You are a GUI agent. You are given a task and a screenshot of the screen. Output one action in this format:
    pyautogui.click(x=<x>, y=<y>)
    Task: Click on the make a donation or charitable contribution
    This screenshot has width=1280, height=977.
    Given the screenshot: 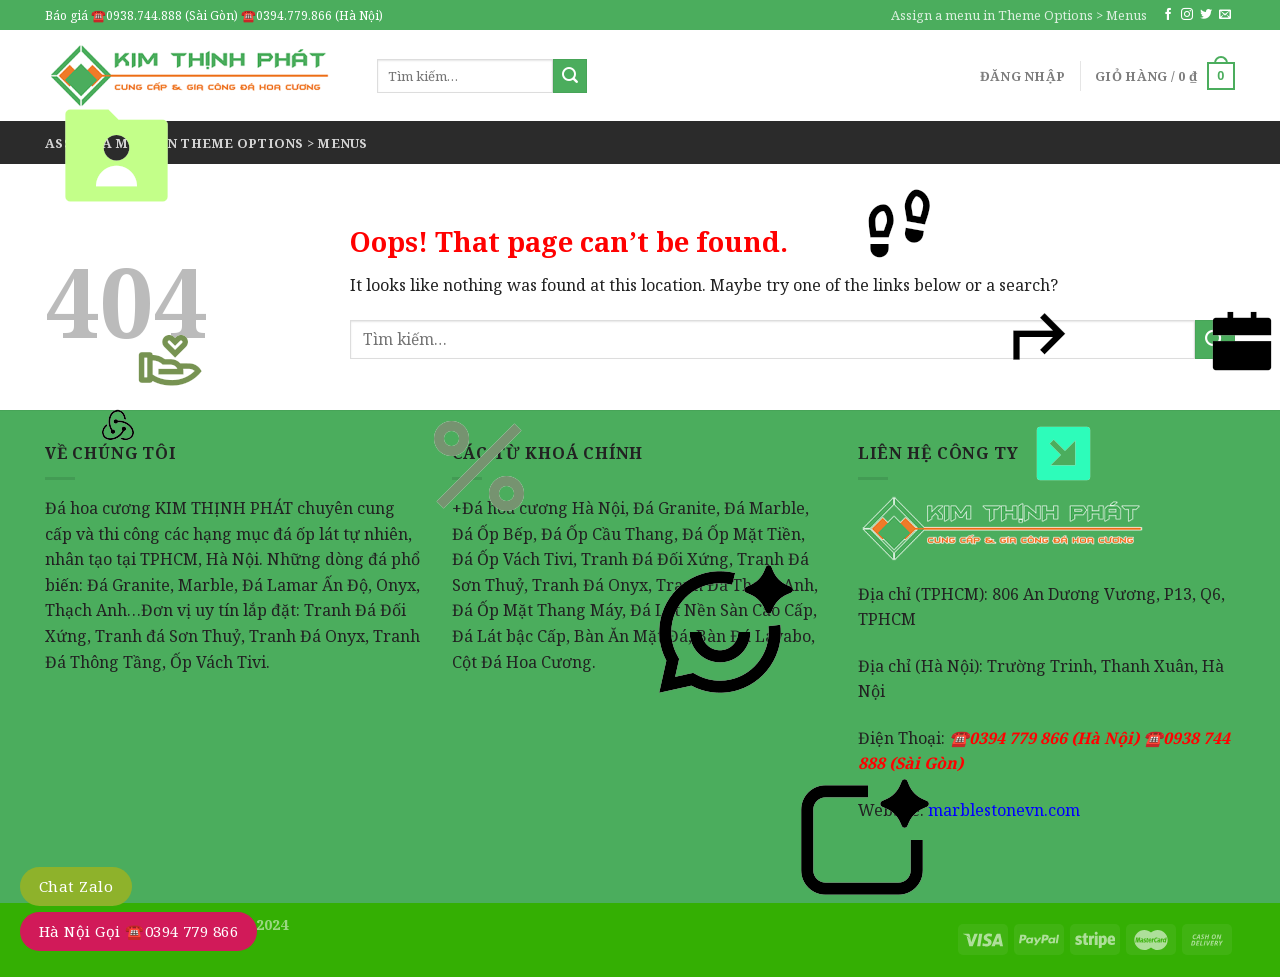 What is the action you would take?
    pyautogui.click(x=169, y=360)
    